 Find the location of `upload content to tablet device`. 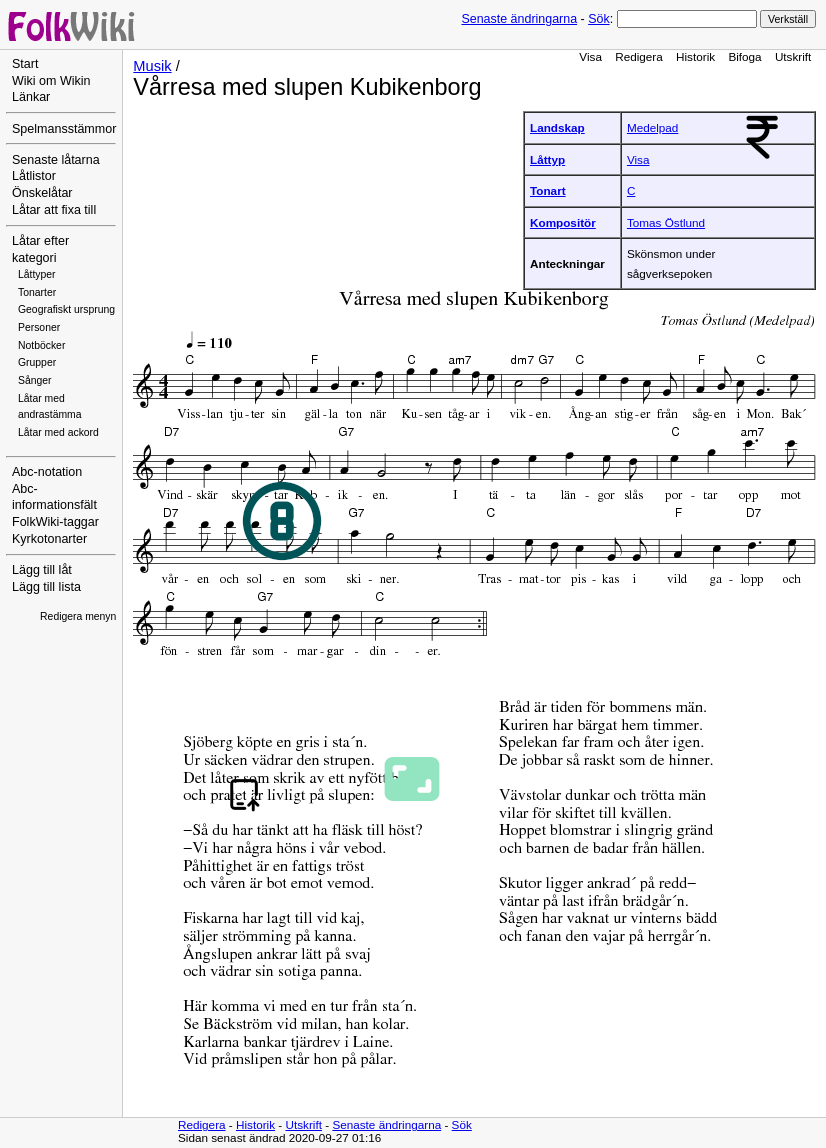

upload content to tablet device is located at coordinates (242, 794).